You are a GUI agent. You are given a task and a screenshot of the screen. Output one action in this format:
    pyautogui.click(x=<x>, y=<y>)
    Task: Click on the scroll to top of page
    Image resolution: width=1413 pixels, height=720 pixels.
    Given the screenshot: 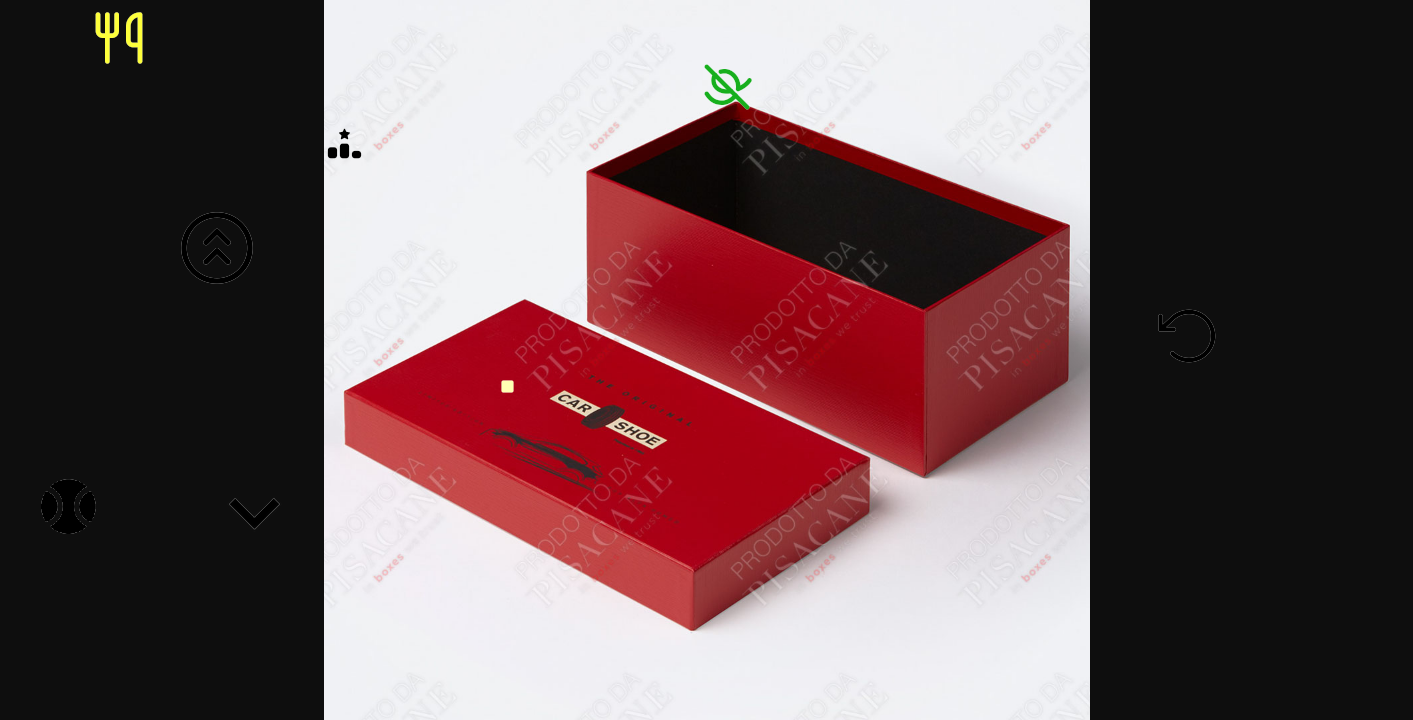 What is the action you would take?
    pyautogui.click(x=217, y=248)
    